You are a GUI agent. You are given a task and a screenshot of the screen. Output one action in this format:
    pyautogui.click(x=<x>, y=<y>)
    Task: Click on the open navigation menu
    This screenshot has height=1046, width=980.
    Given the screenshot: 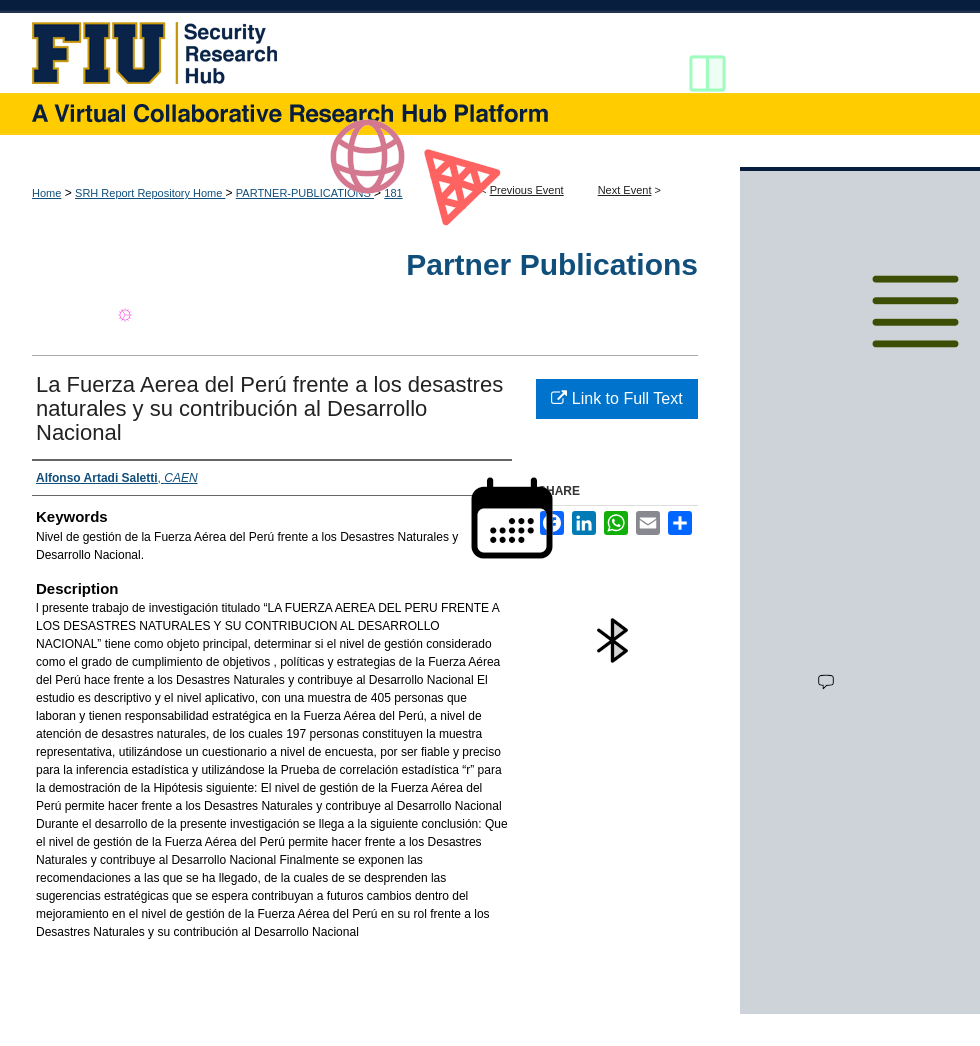 What is the action you would take?
    pyautogui.click(x=915, y=311)
    